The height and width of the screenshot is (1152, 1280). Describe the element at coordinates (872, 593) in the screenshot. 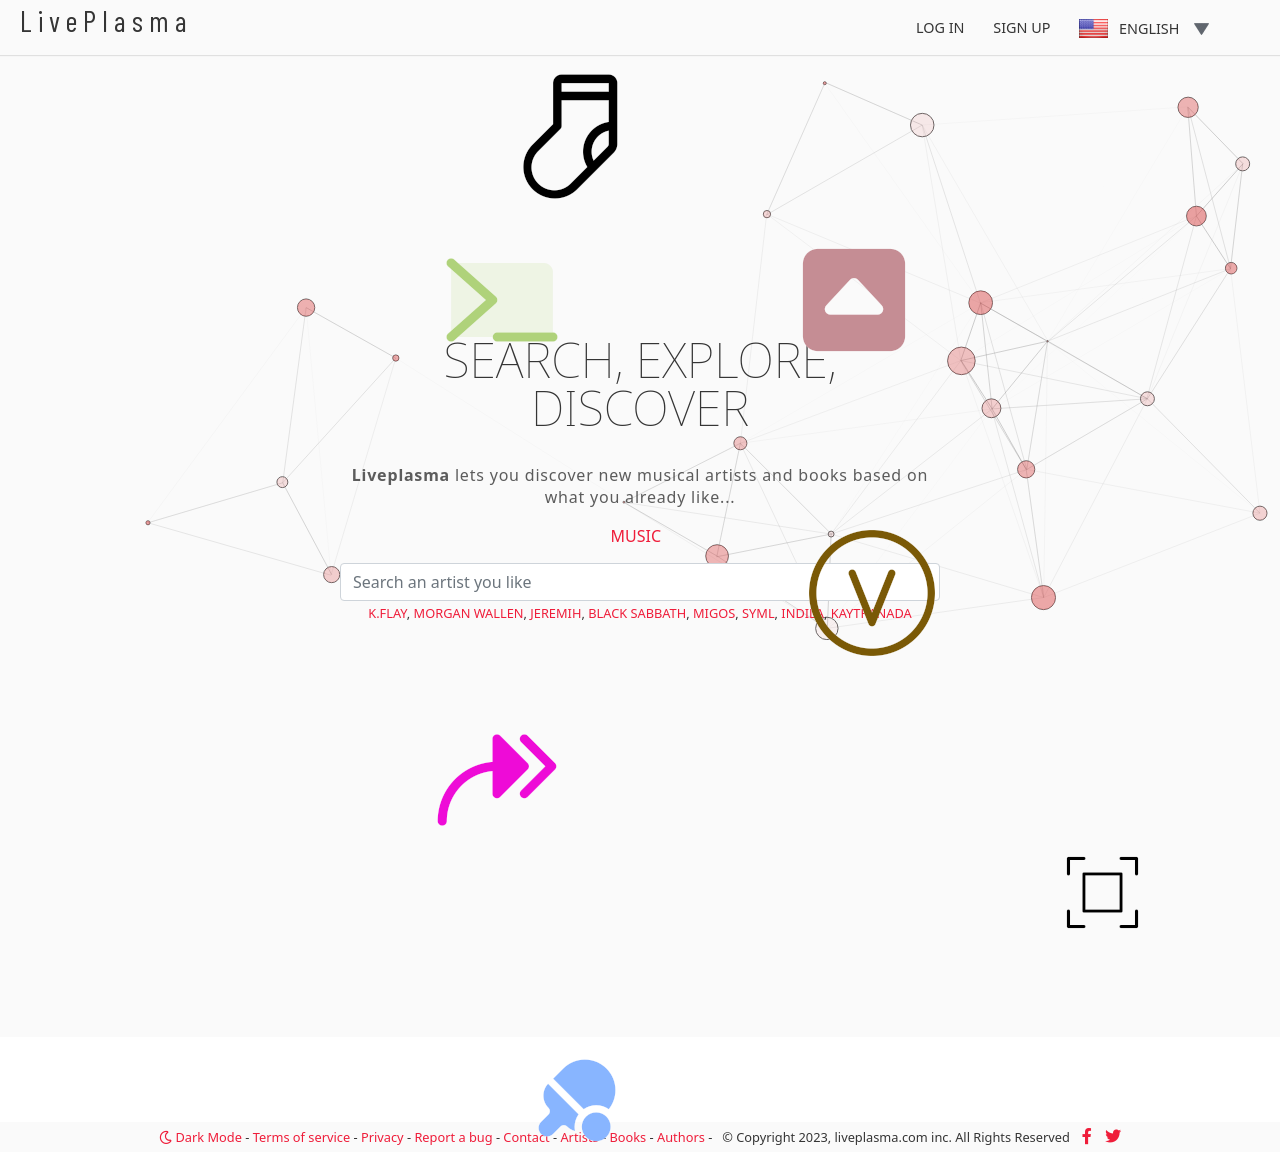

I see `indicates a verified or validated status` at that location.